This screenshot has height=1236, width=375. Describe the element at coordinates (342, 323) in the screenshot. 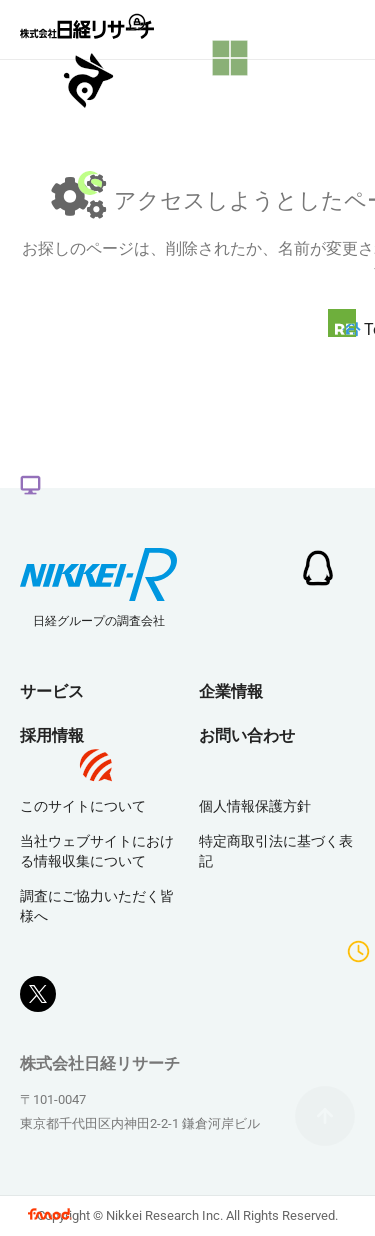

I see `reason programming language logo` at that location.